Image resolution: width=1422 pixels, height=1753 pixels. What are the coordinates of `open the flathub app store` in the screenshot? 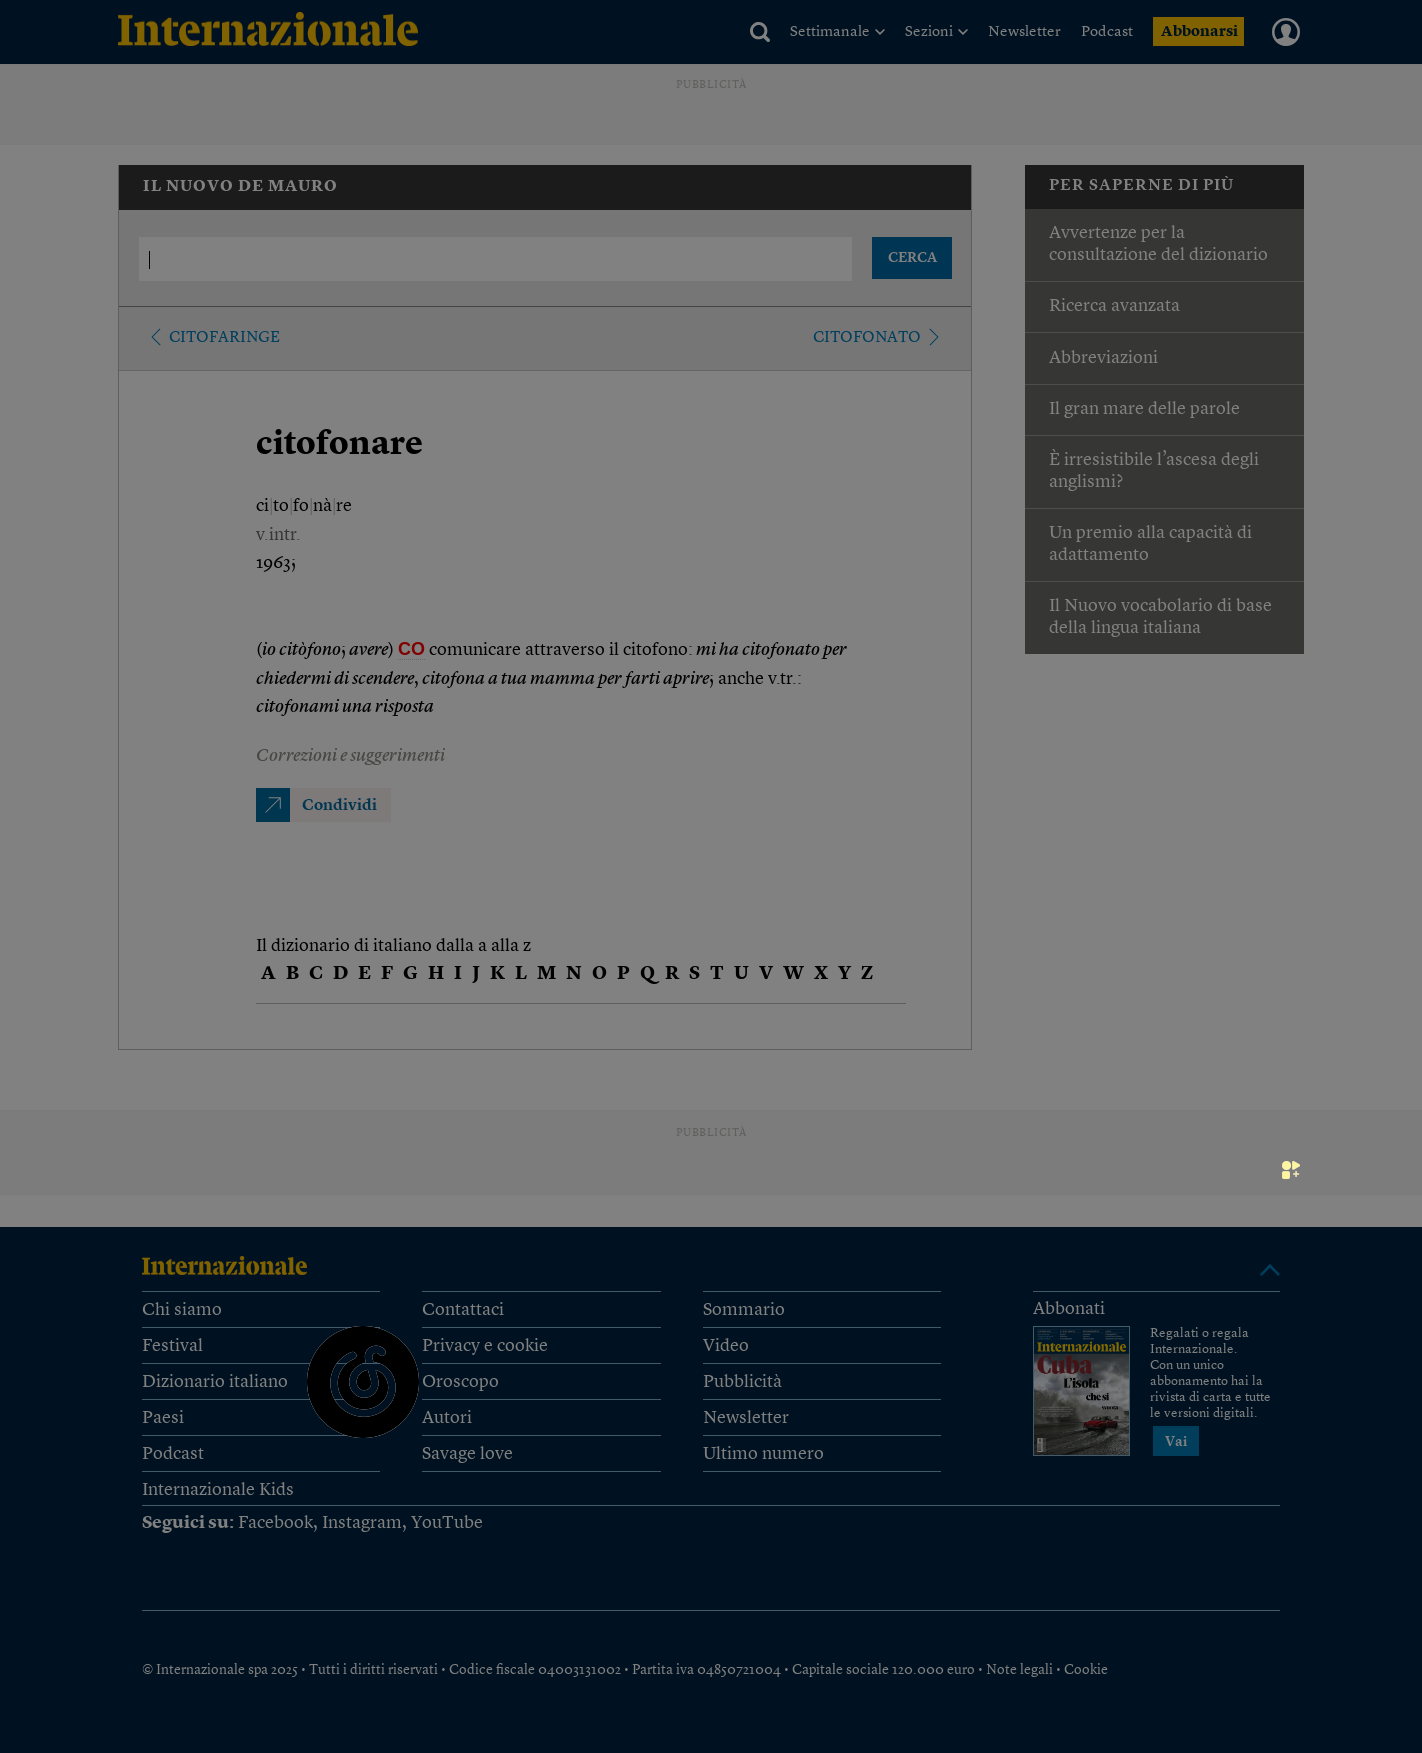 It's located at (1291, 1170).